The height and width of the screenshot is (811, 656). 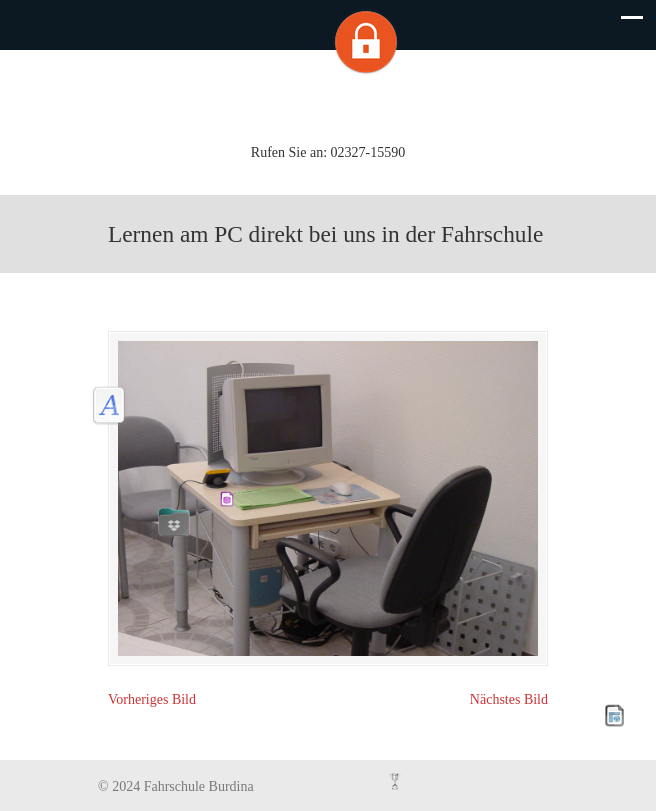 I want to click on libreoffice base database file, so click(x=227, y=499).